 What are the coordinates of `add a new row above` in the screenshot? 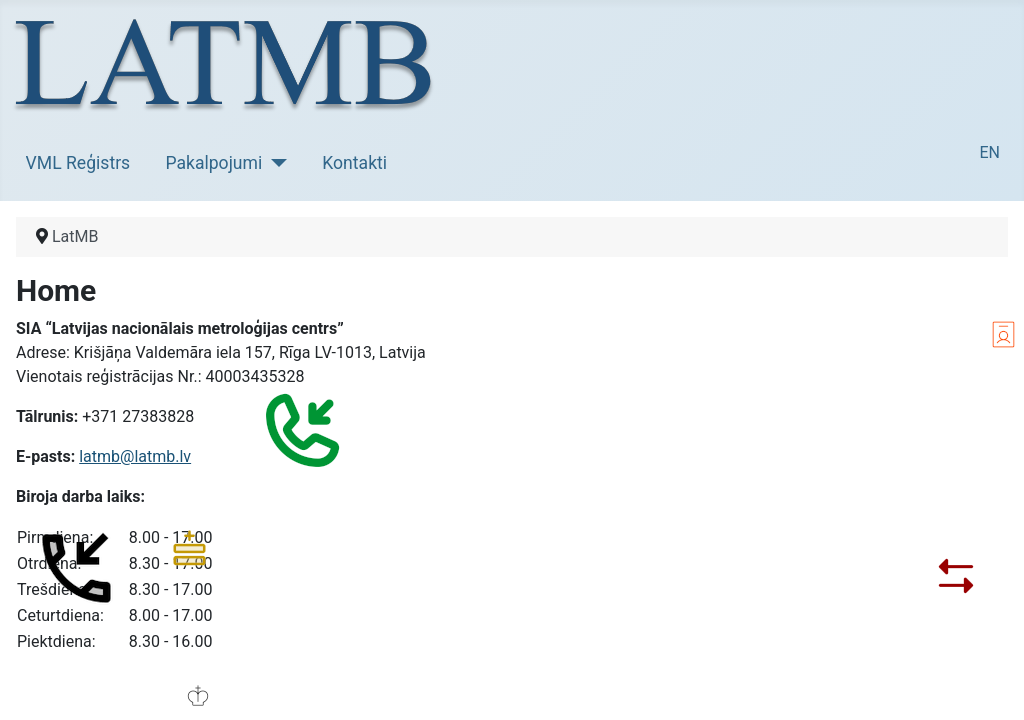 It's located at (189, 550).